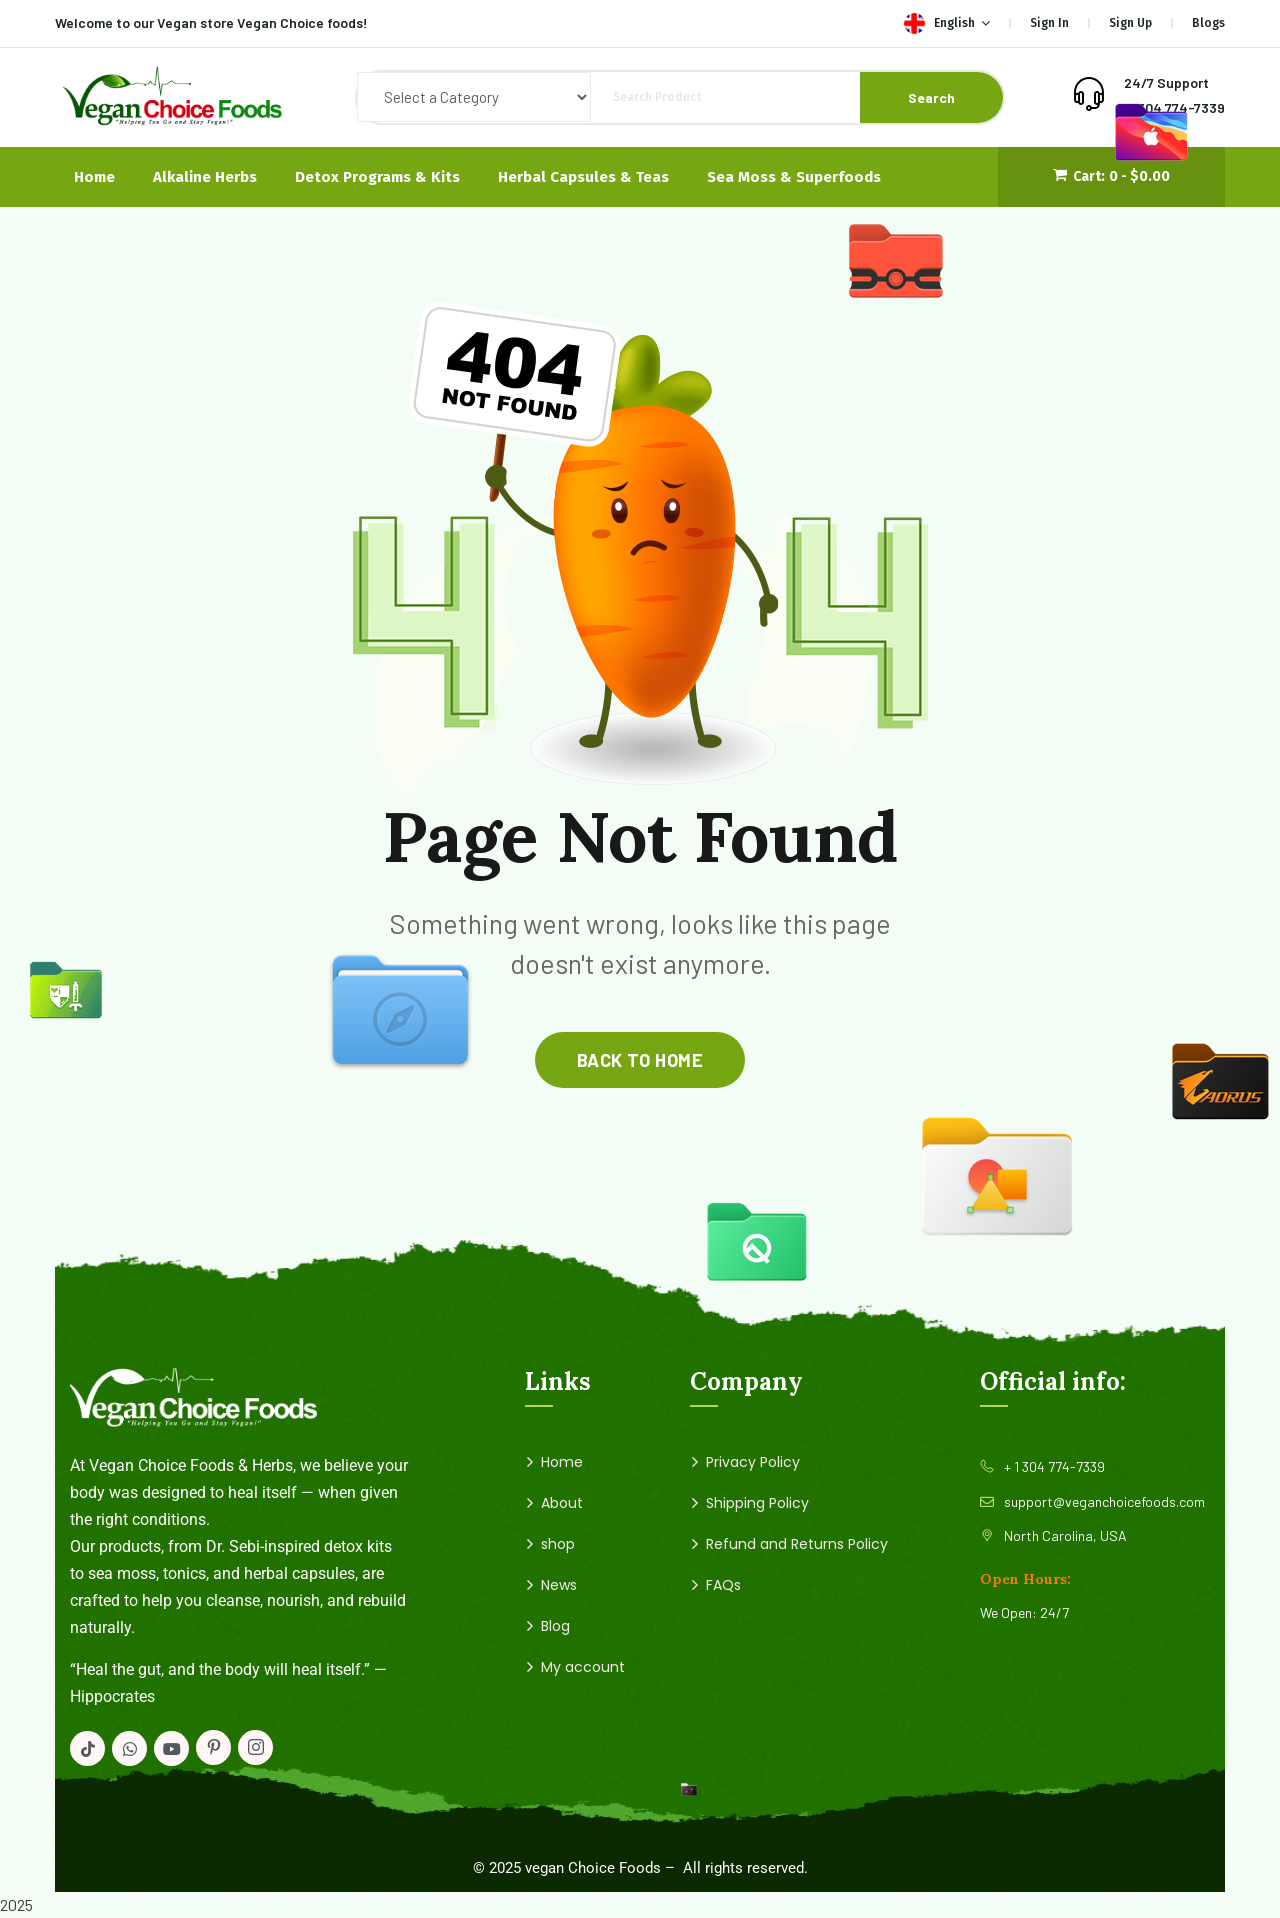 This screenshot has width=1280, height=1918. What do you see at coordinates (1151, 134) in the screenshot?
I see `open folder in macos big sur style` at bounding box center [1151, 134].